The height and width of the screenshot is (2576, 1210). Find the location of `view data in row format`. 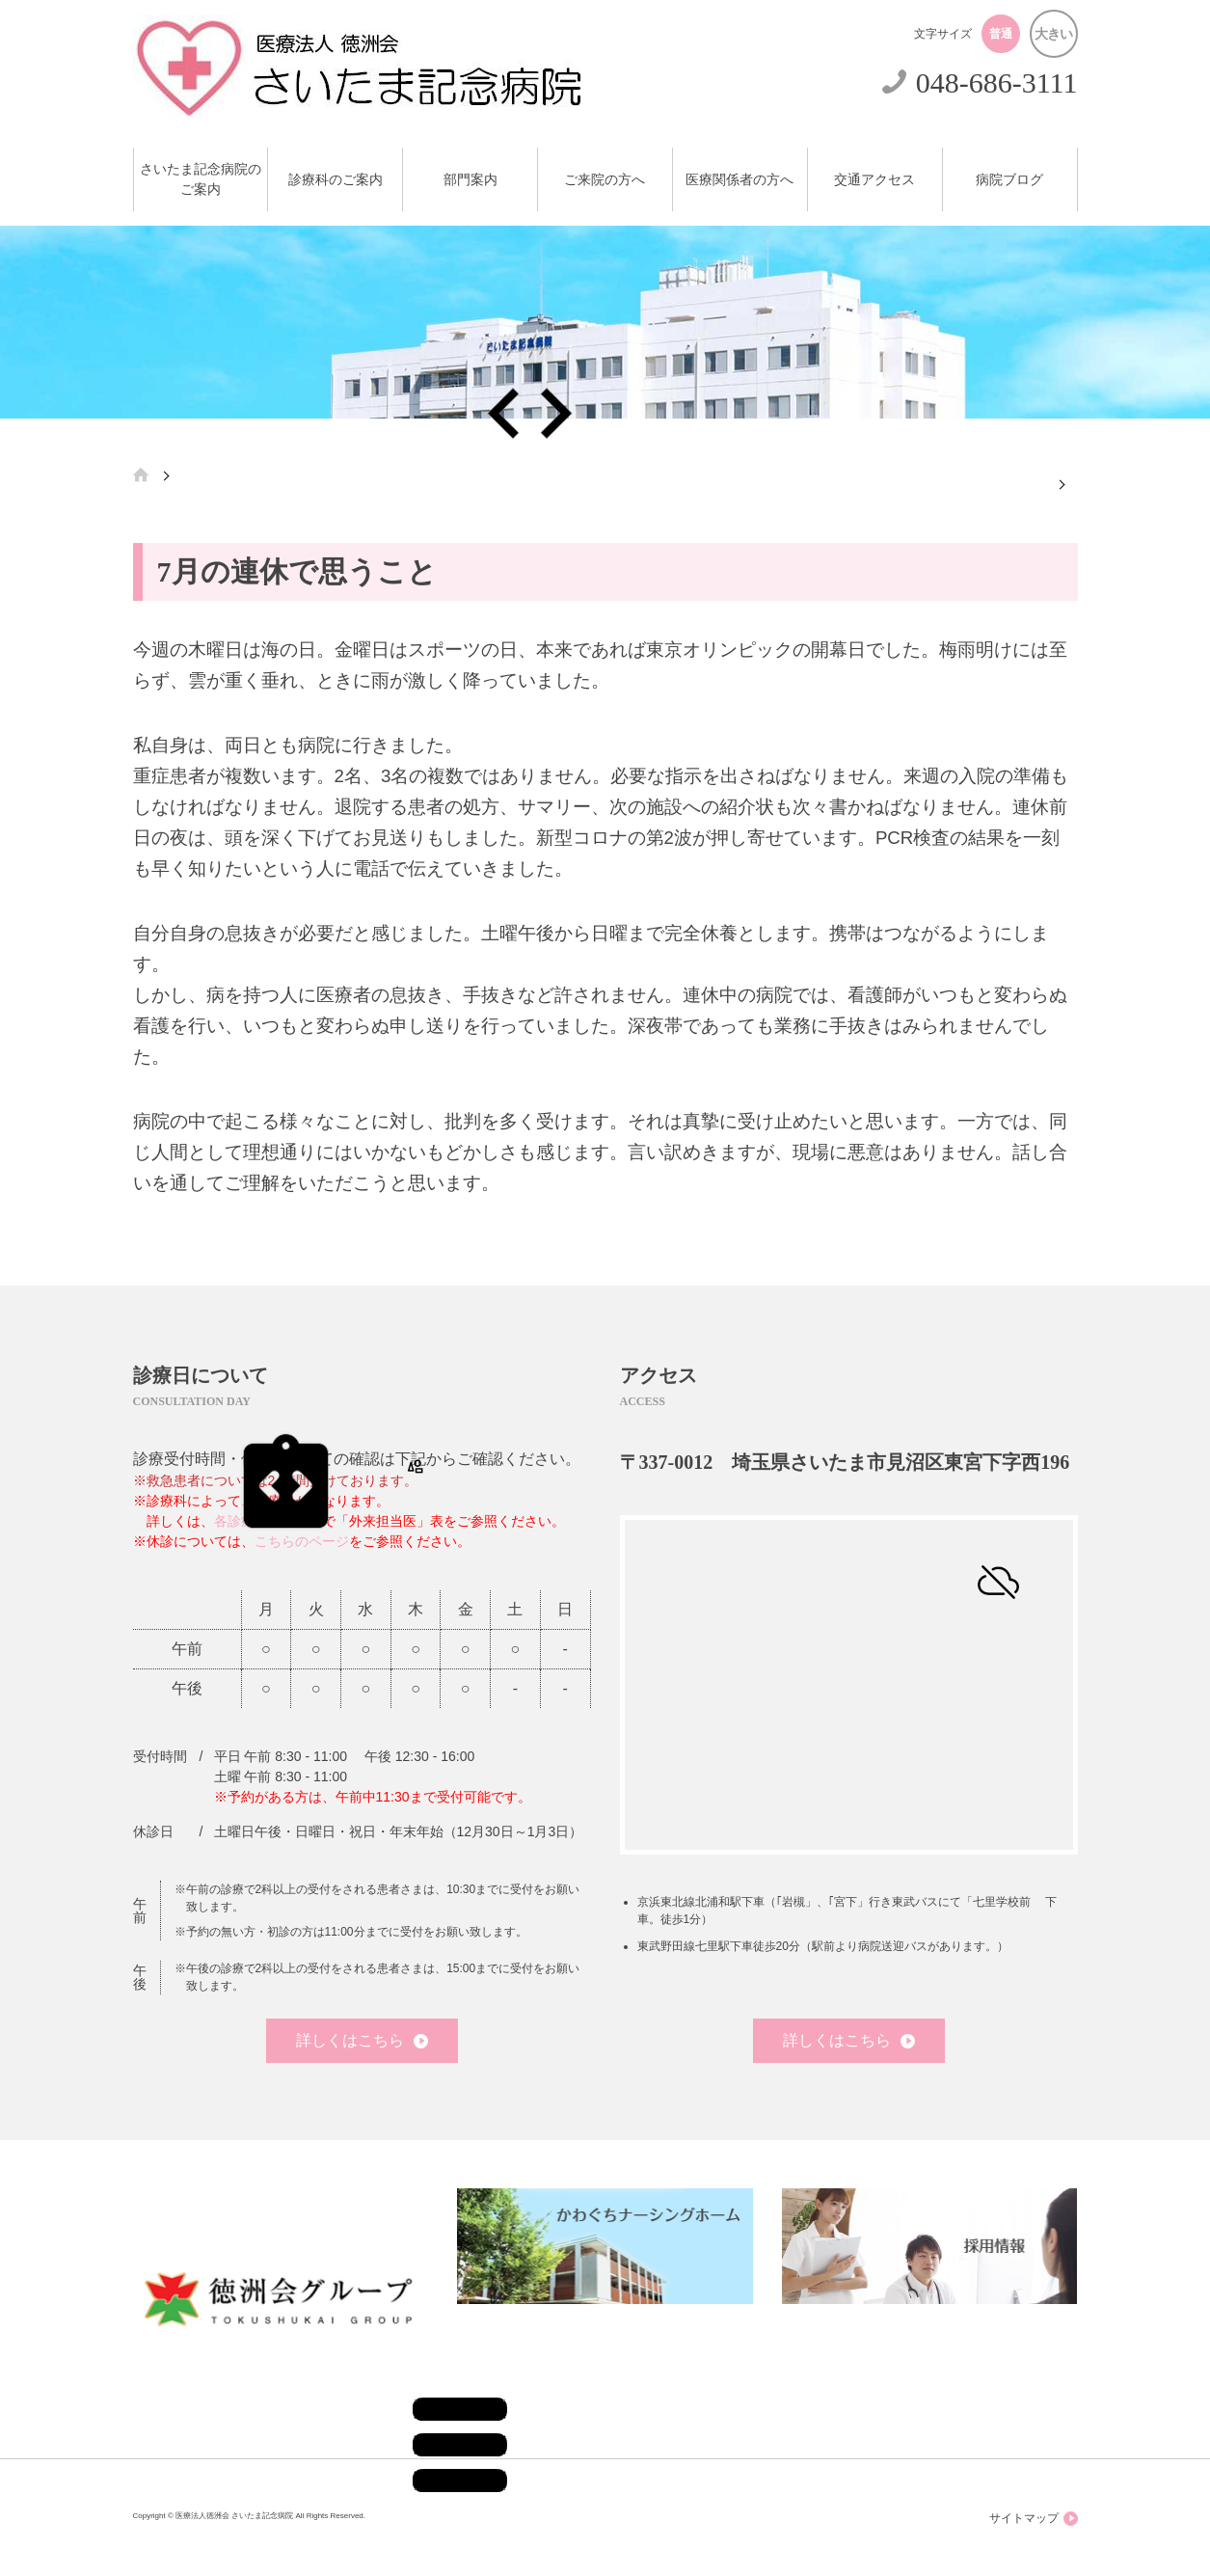

view data in row format is located at coordinates (460, 2445).